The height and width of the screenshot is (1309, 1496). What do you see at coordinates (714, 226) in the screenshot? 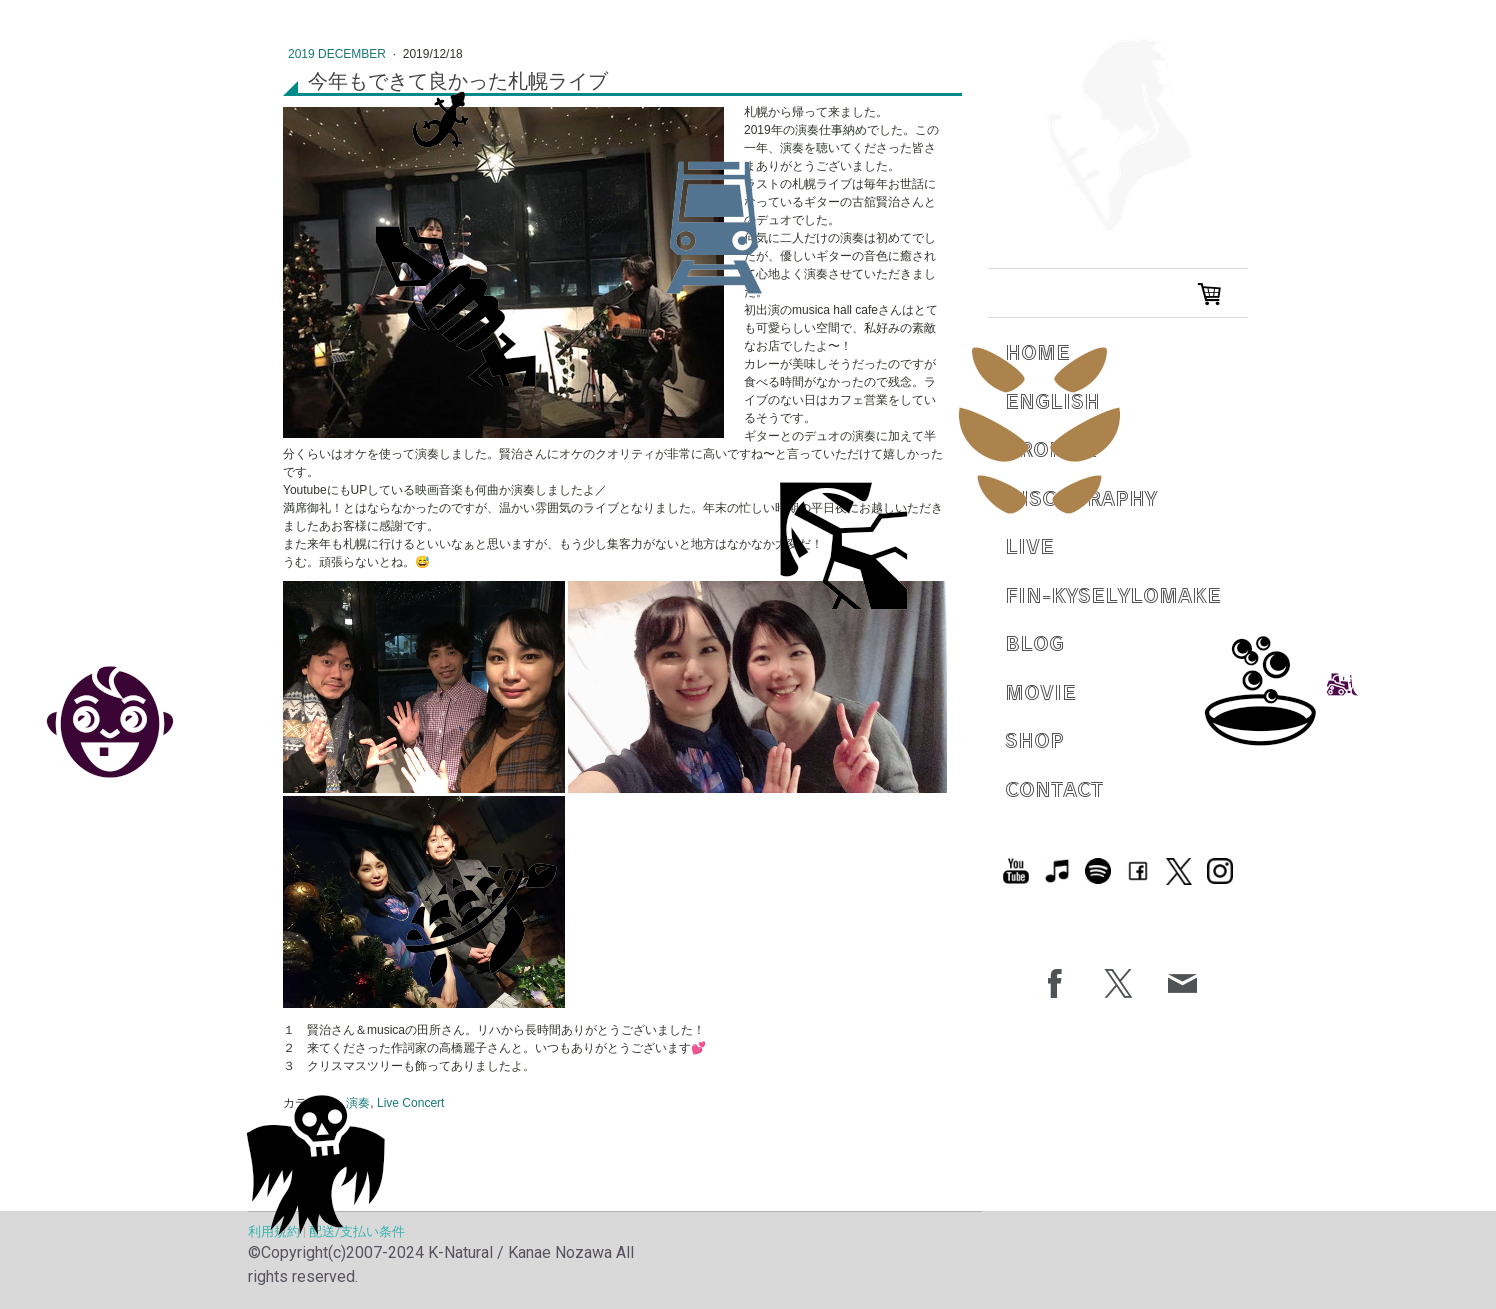
I see `access subway or metro transit information` at bounding box center [714, 226].